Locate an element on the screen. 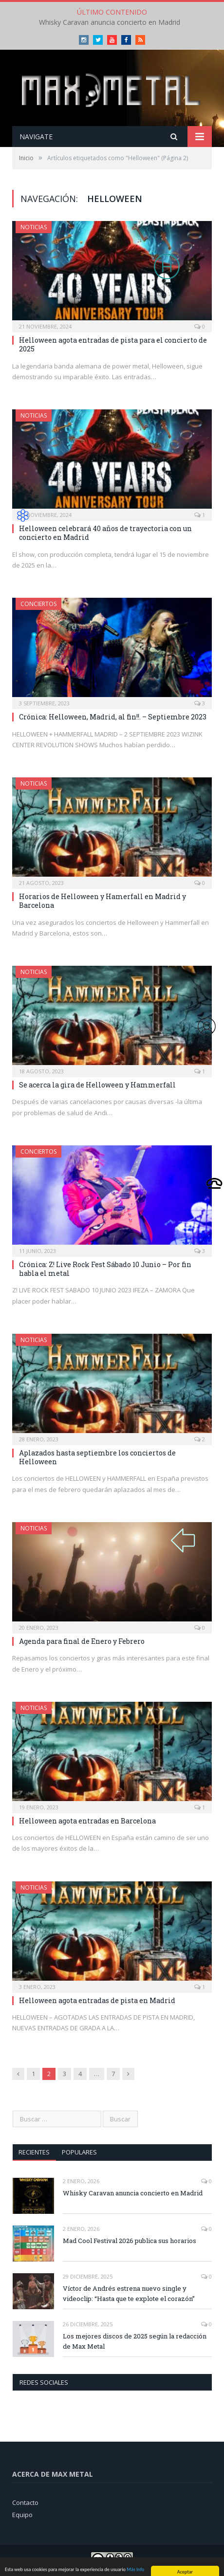  view your profile is located at coordinates (206, 1026).